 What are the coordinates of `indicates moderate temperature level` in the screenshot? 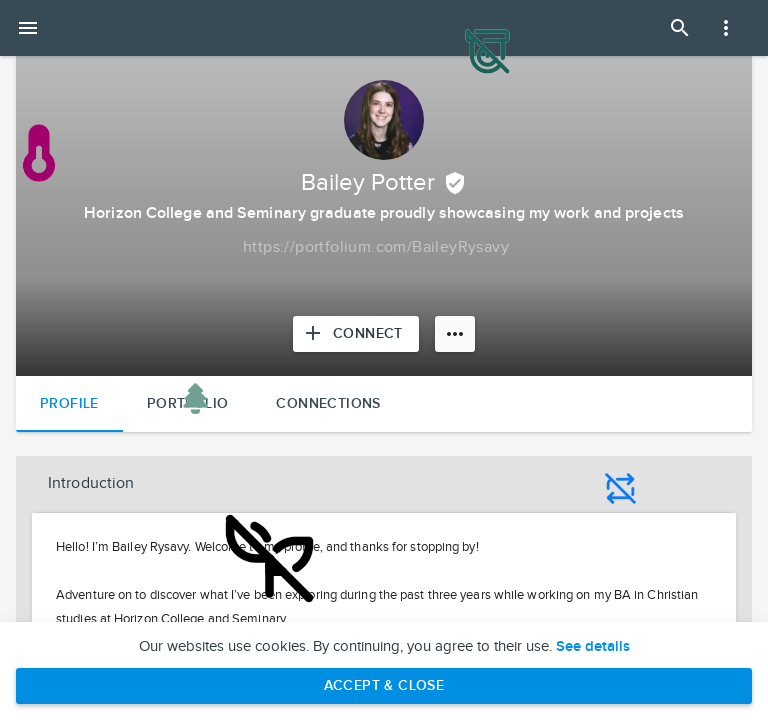 It's located at (39, 153).